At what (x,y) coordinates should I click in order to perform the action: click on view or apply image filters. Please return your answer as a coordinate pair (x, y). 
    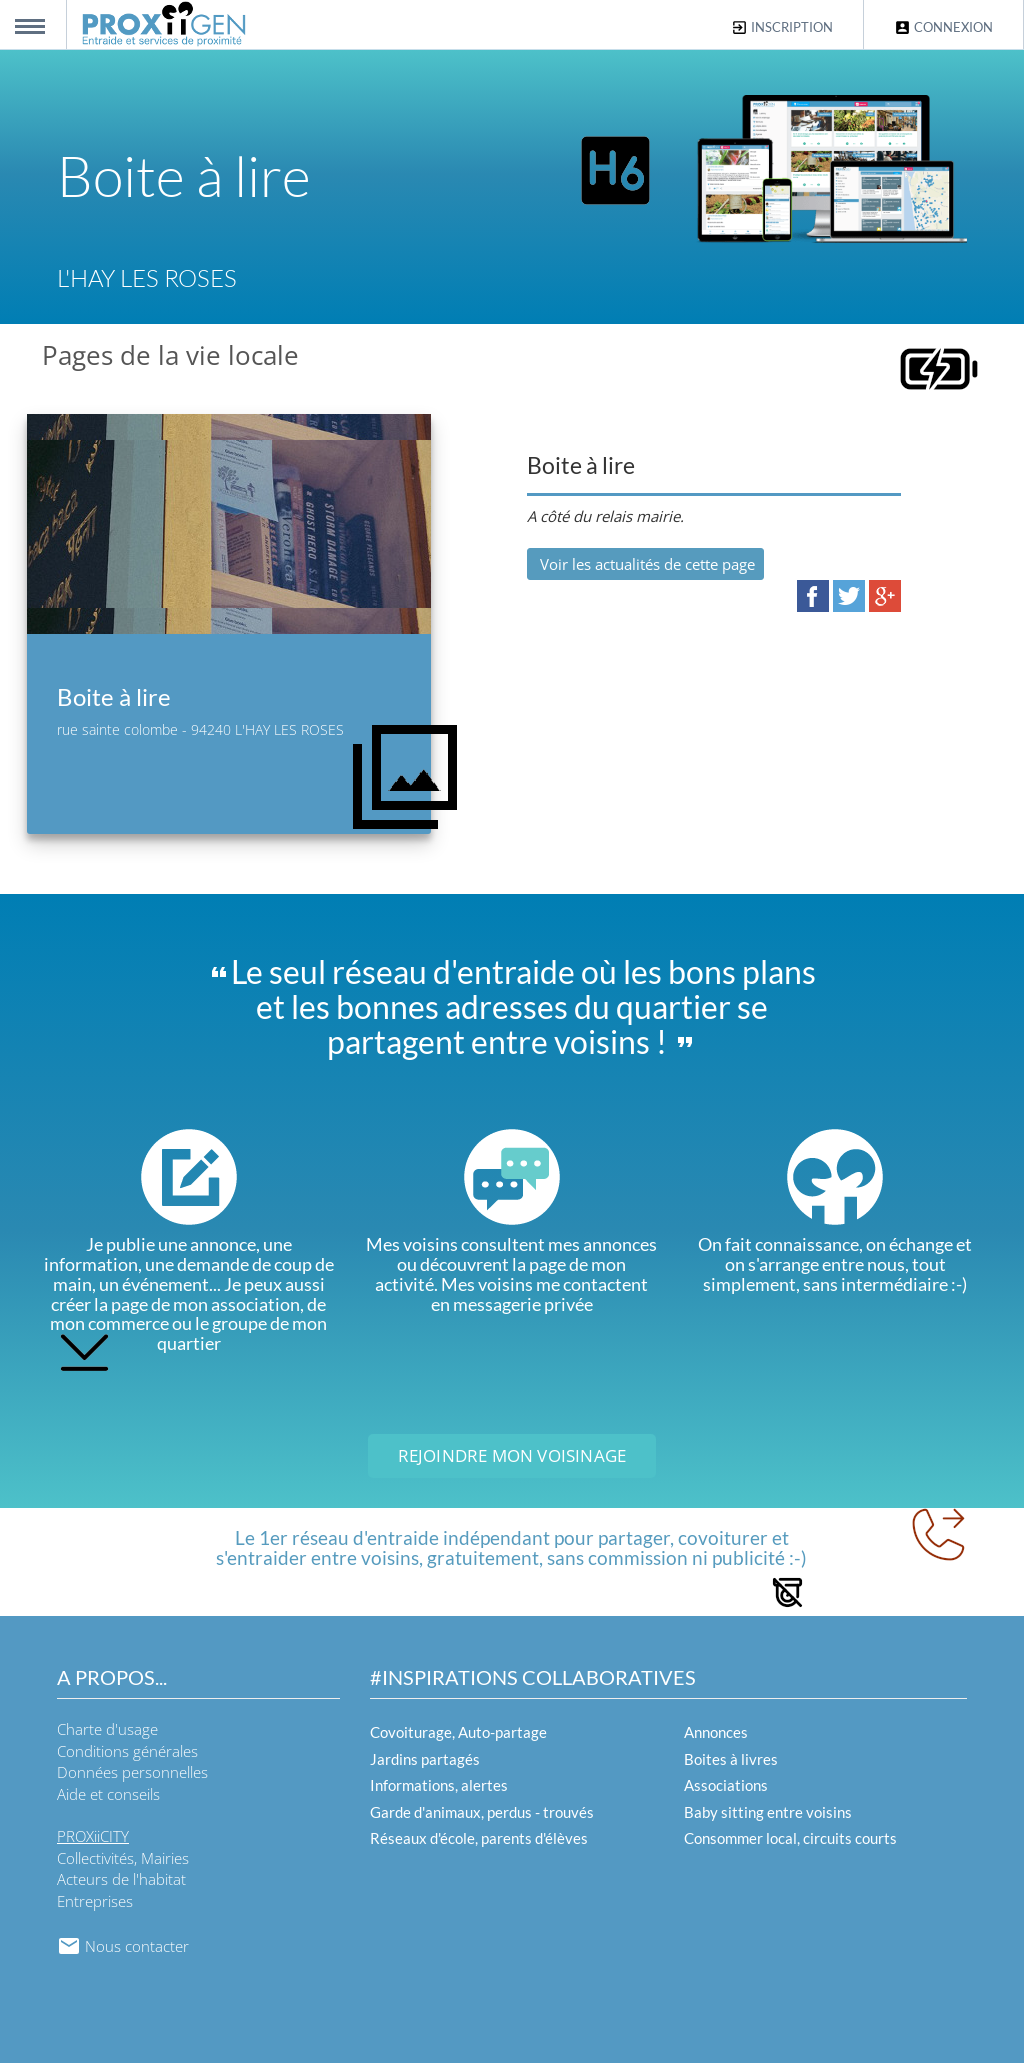
    Looking at the image, I should click on (405, 777).